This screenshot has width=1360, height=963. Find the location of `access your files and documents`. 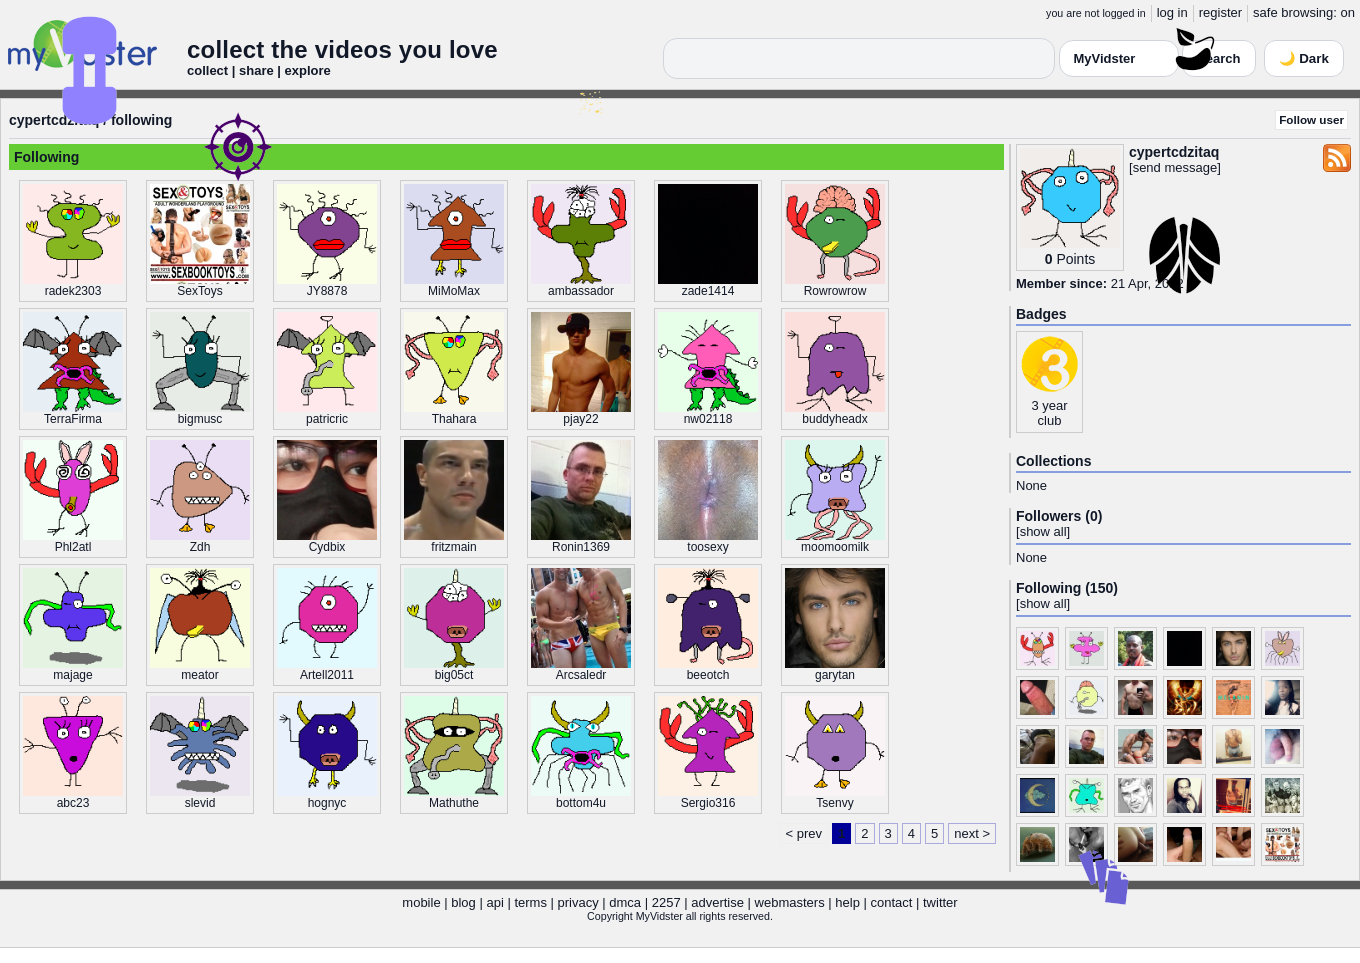

access your files and documents is located at coordinates (1103, 877).